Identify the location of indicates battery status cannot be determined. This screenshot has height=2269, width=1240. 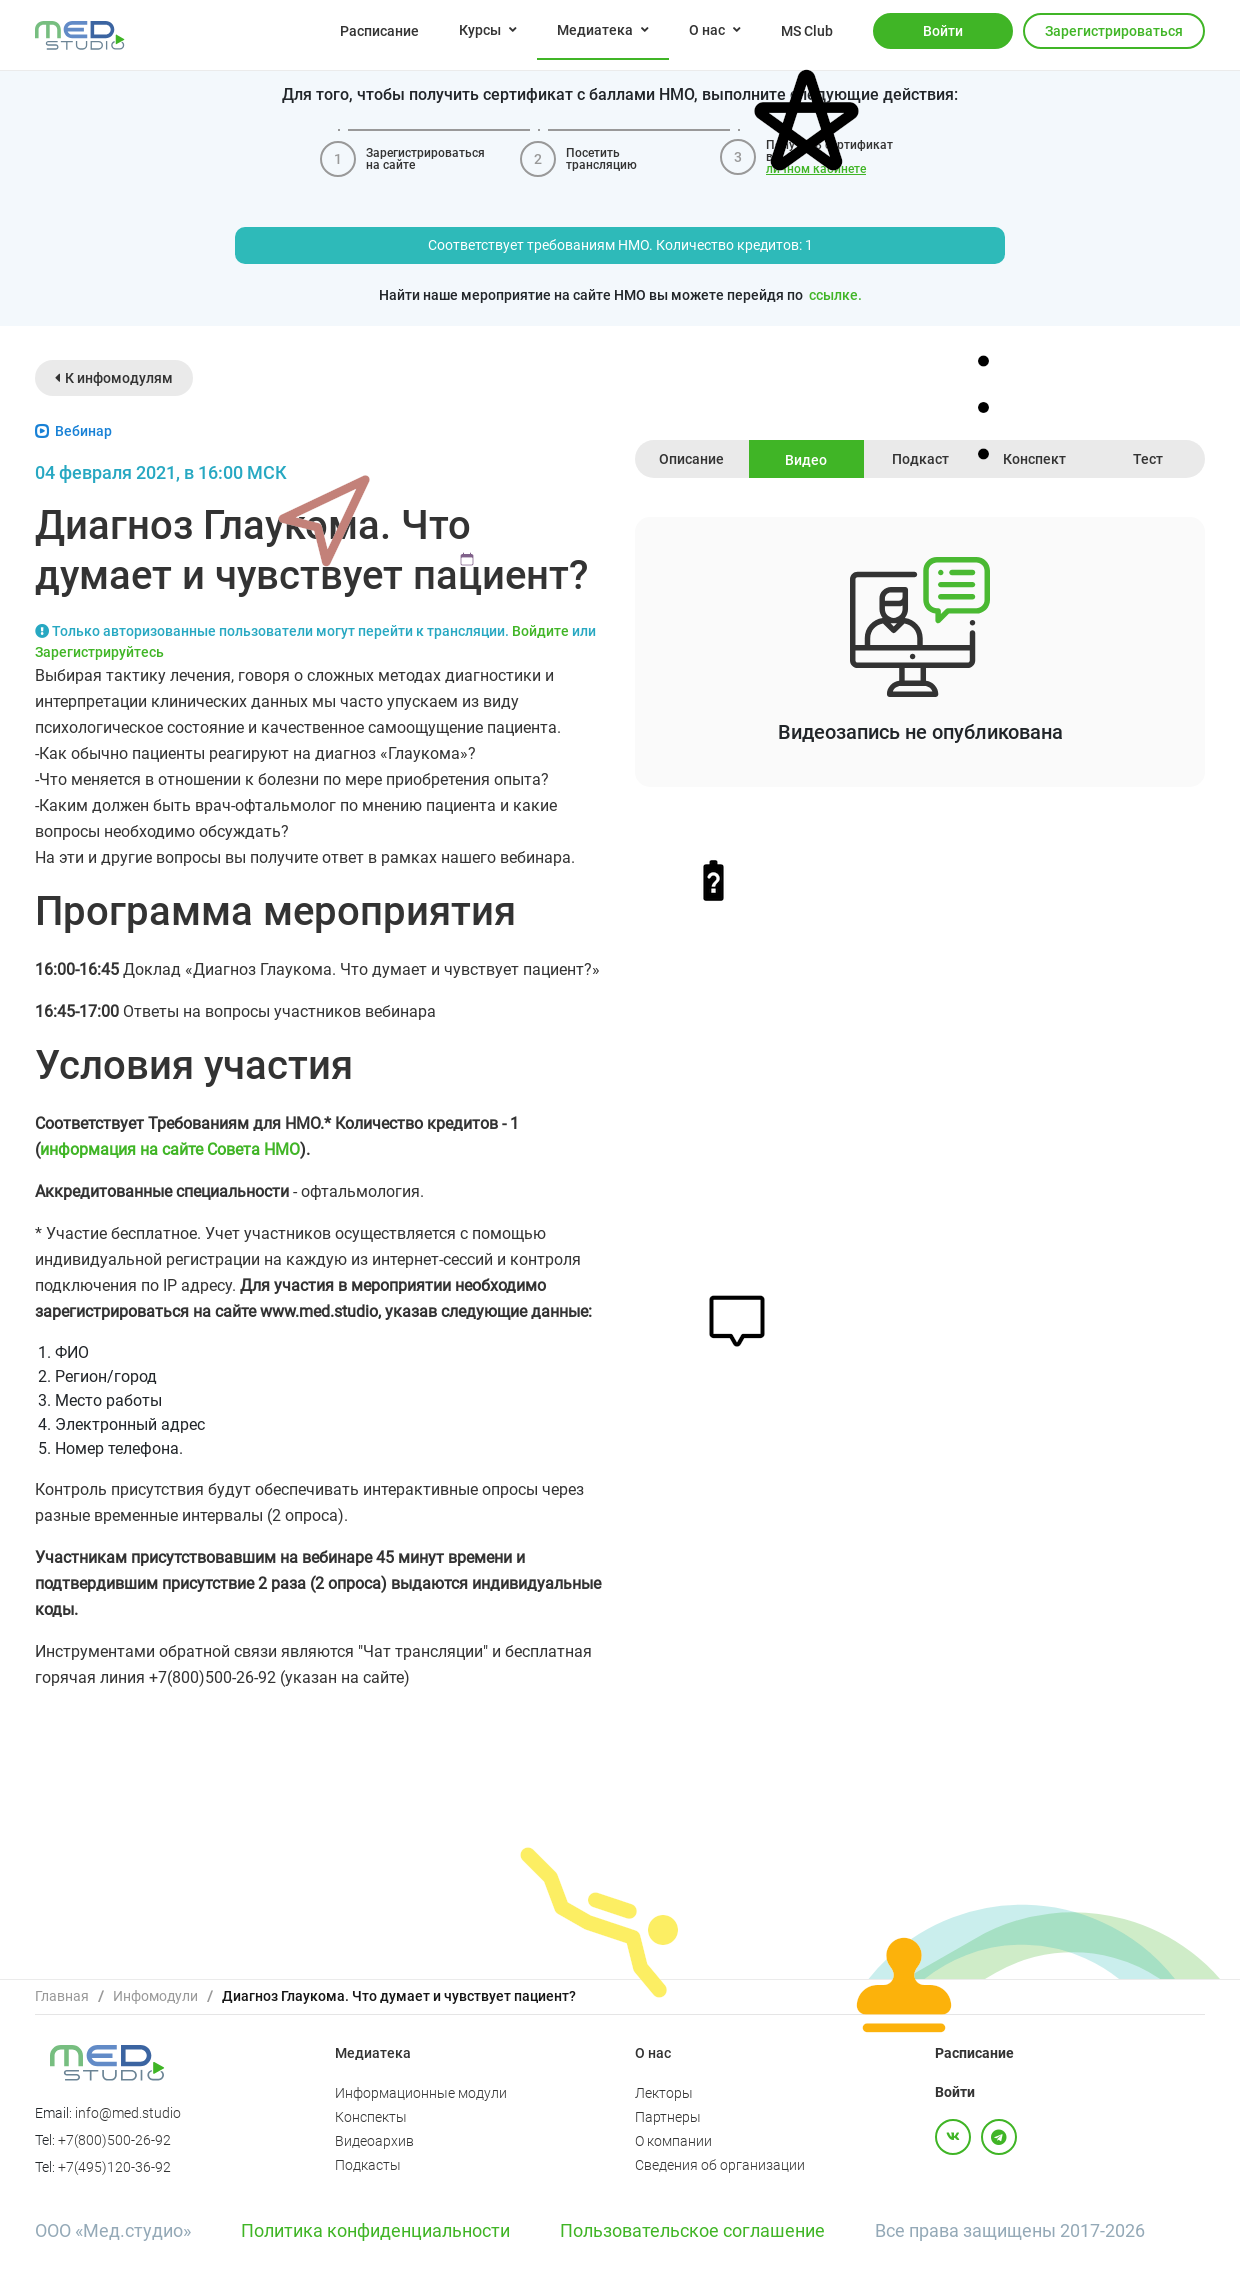
(713, 880).